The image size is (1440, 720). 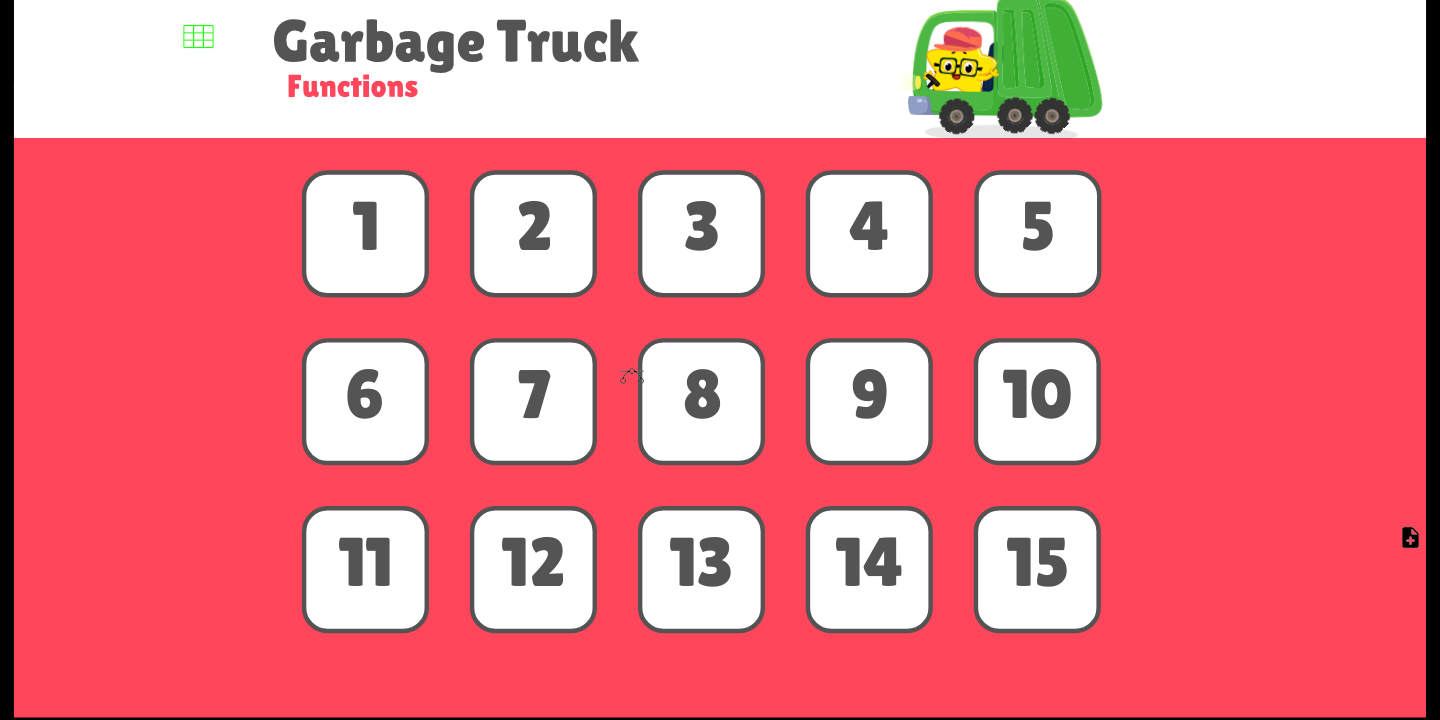 What do you see at coordinates (632, 376) in the screenshot?
I see `edit vector path or bezier curve` at bounding box center [632, 376].